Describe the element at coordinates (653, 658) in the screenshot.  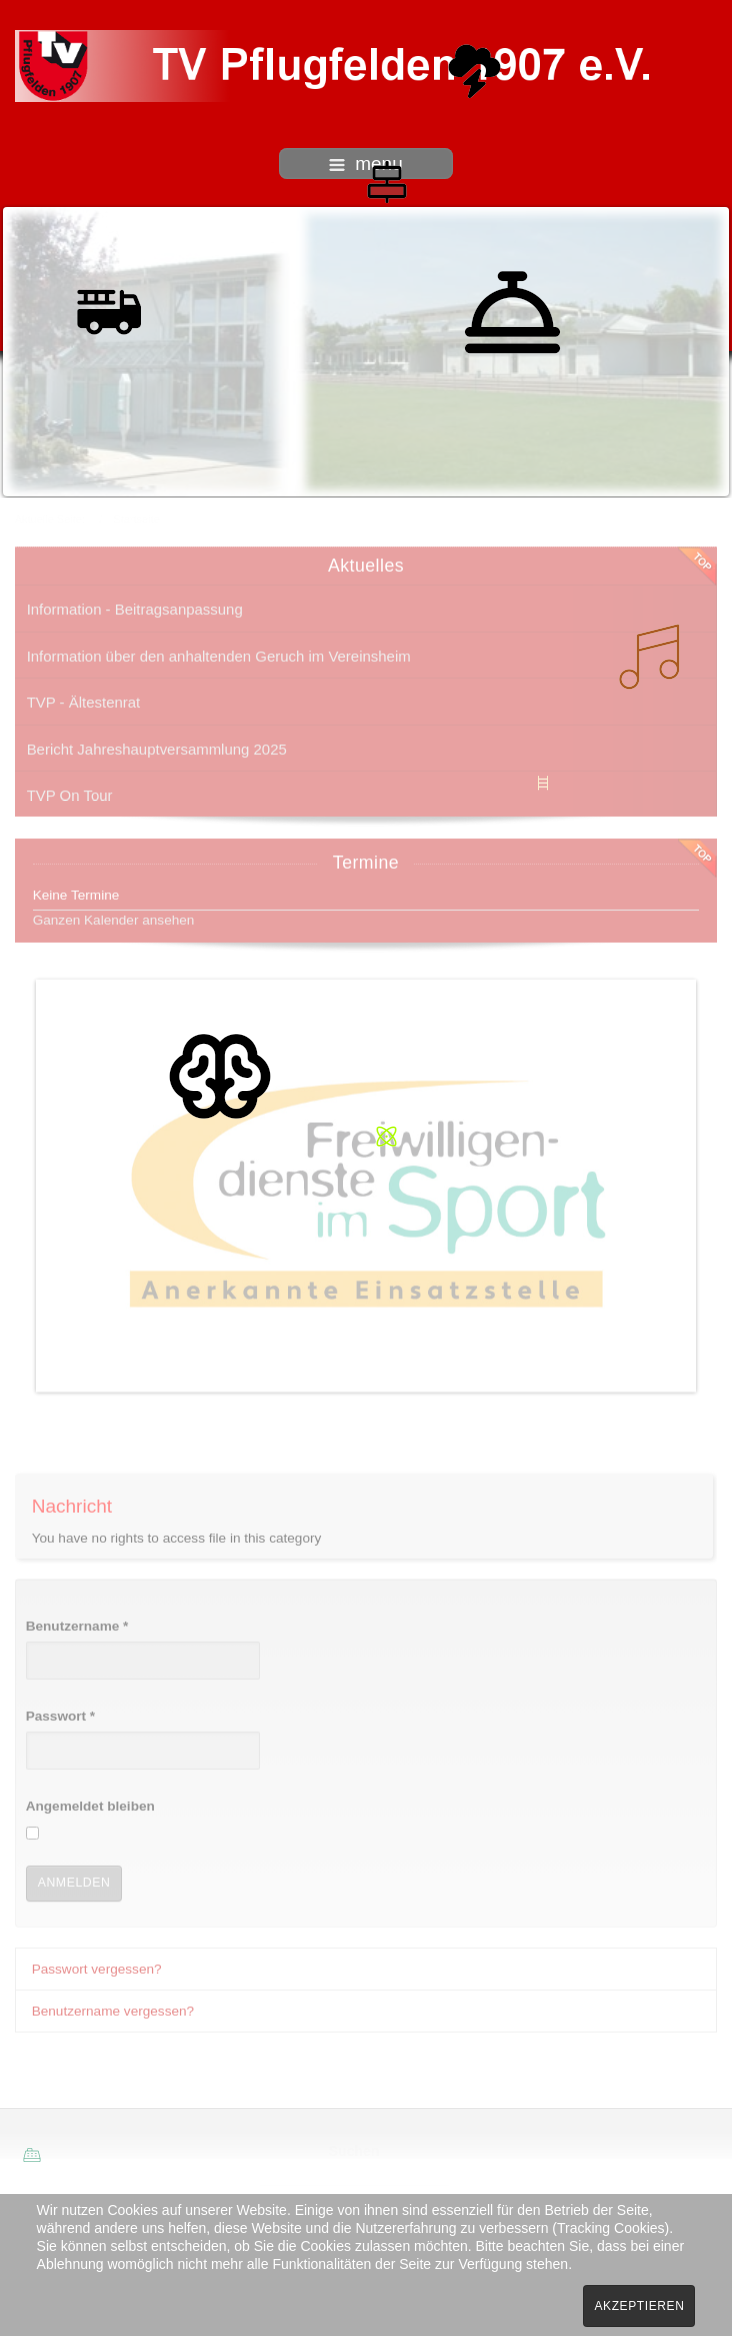
I see `access music or audio player` at that location.